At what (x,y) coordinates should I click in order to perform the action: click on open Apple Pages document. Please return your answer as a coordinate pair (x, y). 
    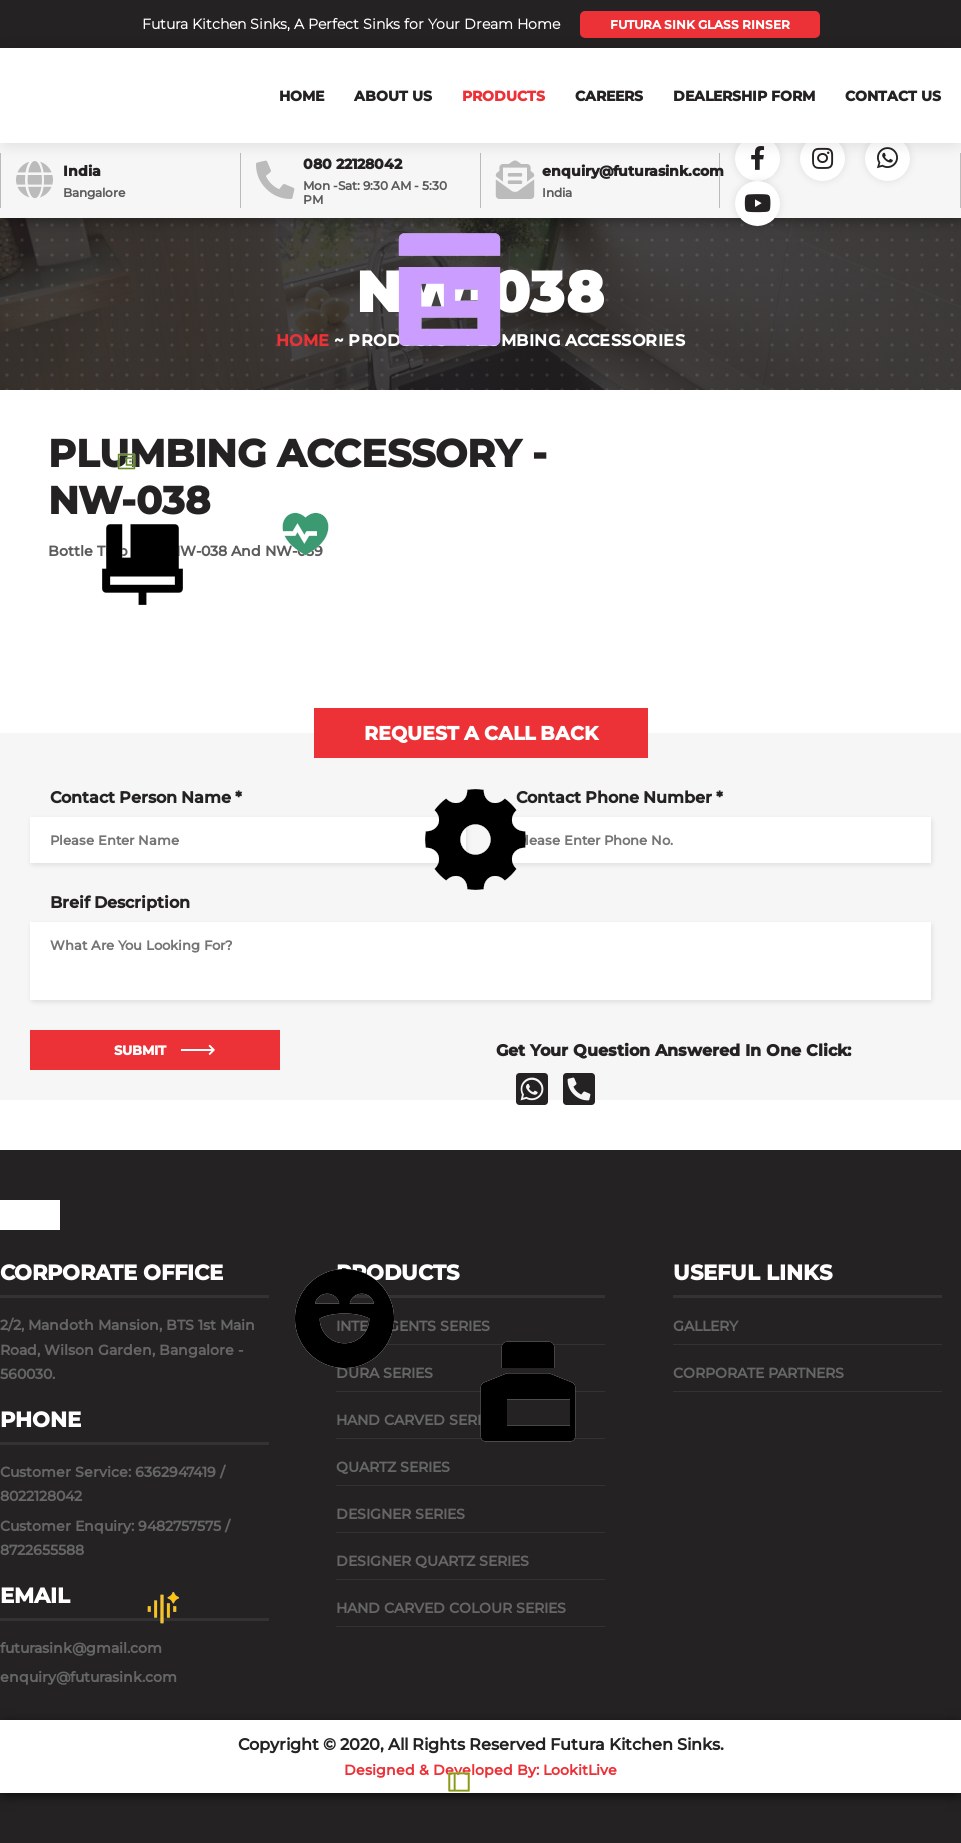
    Looking at the image, I should click on (449, 289).